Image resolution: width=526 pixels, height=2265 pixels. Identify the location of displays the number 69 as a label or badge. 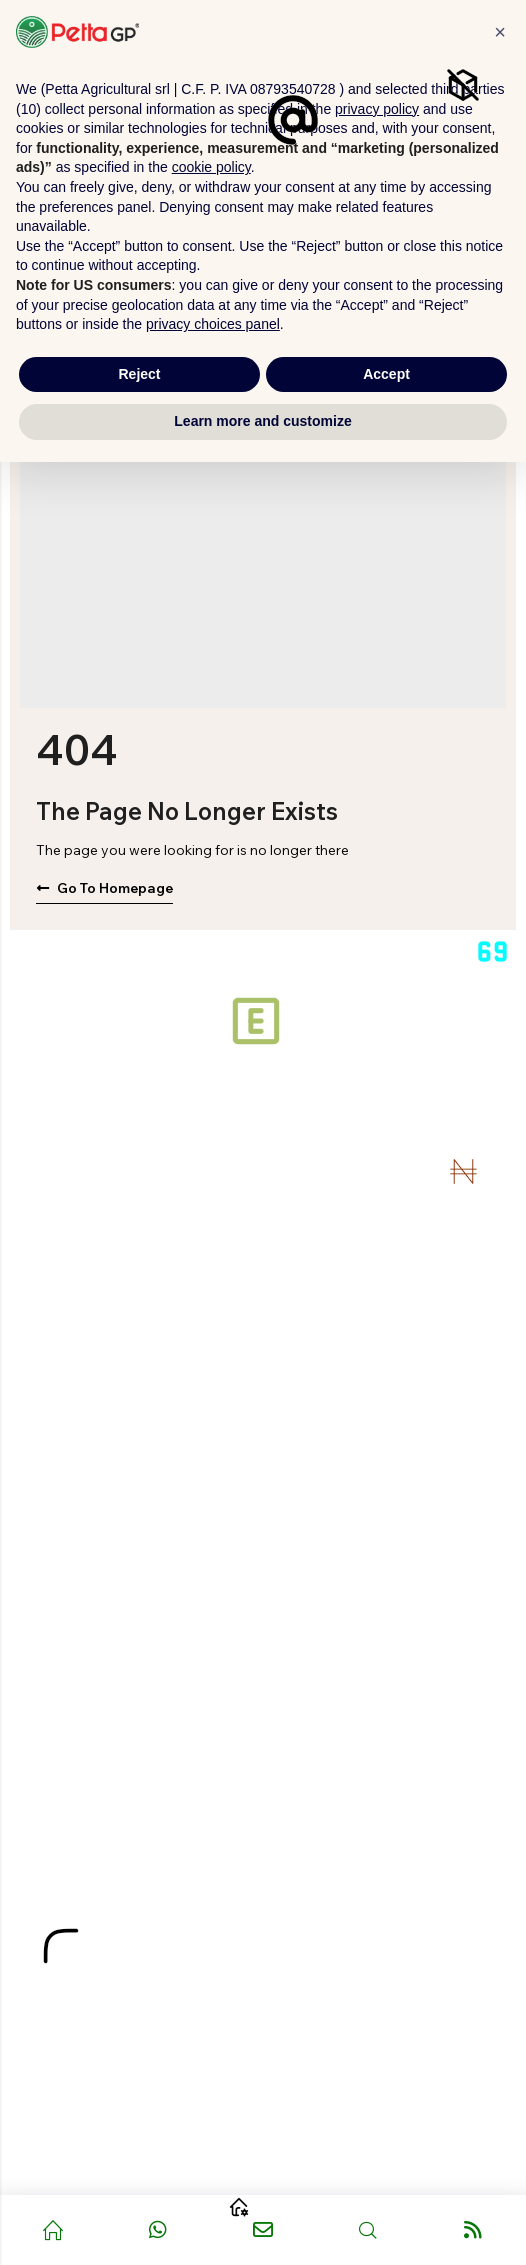
(492, 951).